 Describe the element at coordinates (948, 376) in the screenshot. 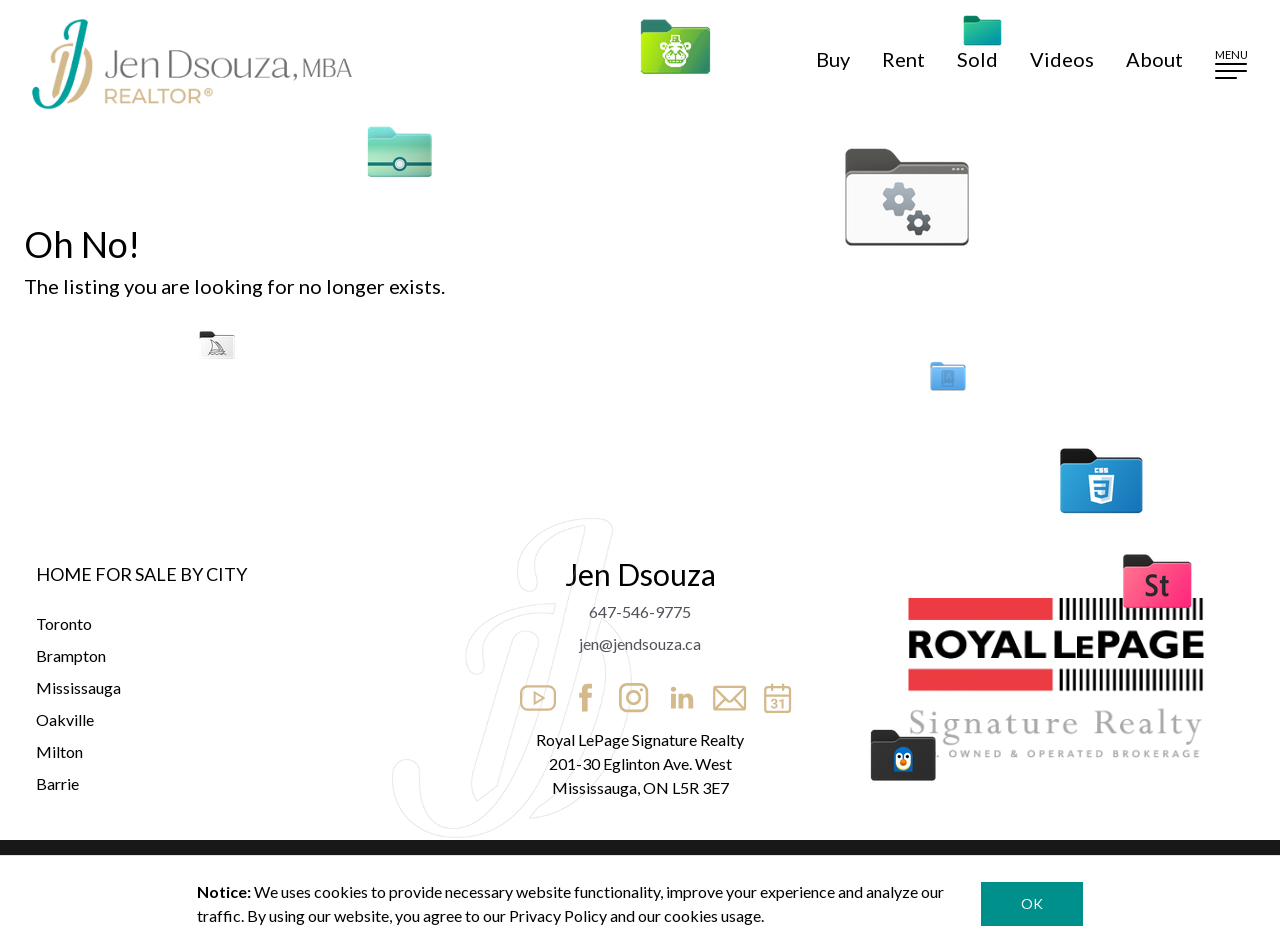

I see `open typography or font-related files folder` at that location.